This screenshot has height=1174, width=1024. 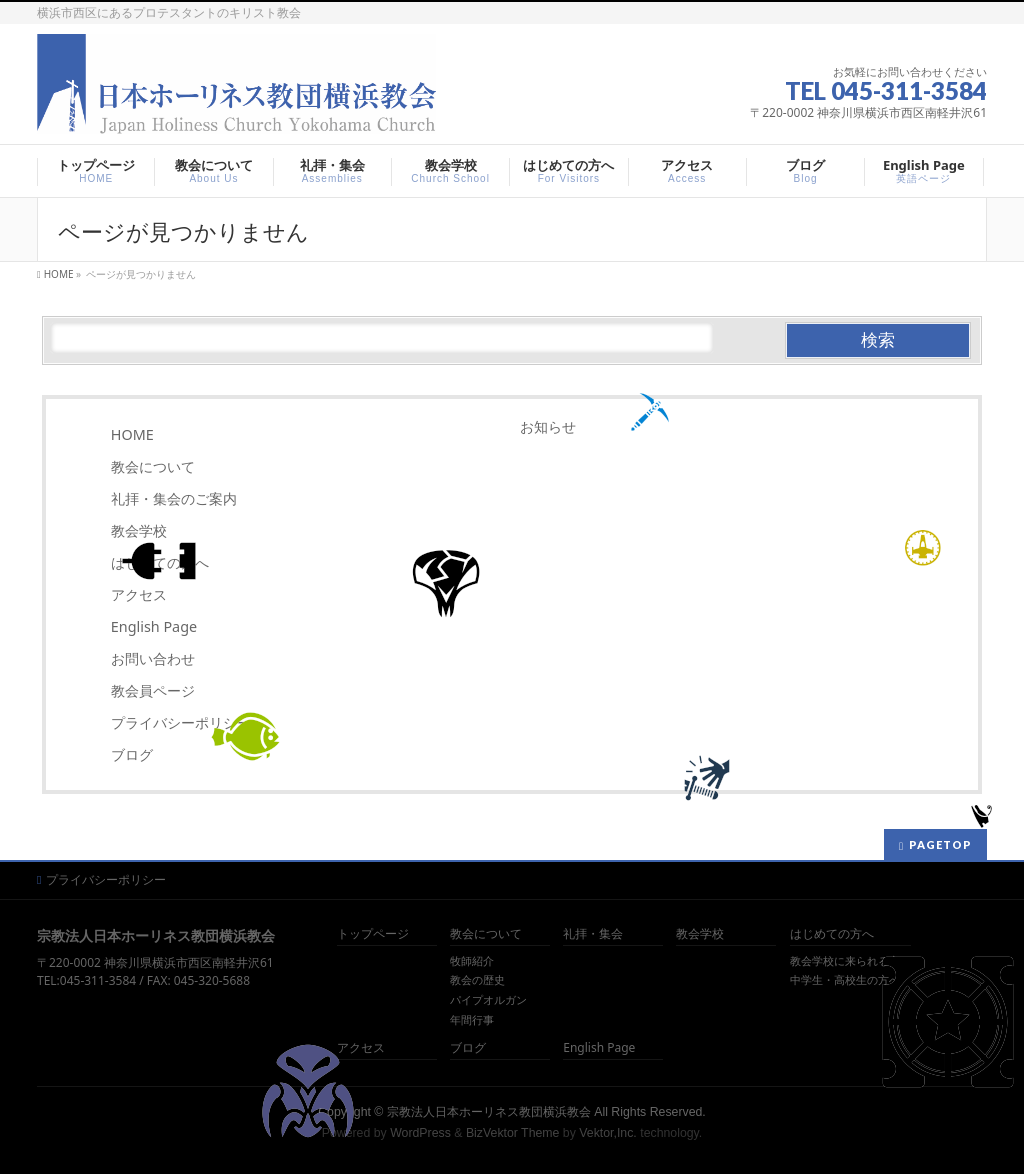 What do you see at coordinates (245, 736) in the screenshot?
I see `select flatfish in a fishing or aquarium game` at bounding box center [245, 736].